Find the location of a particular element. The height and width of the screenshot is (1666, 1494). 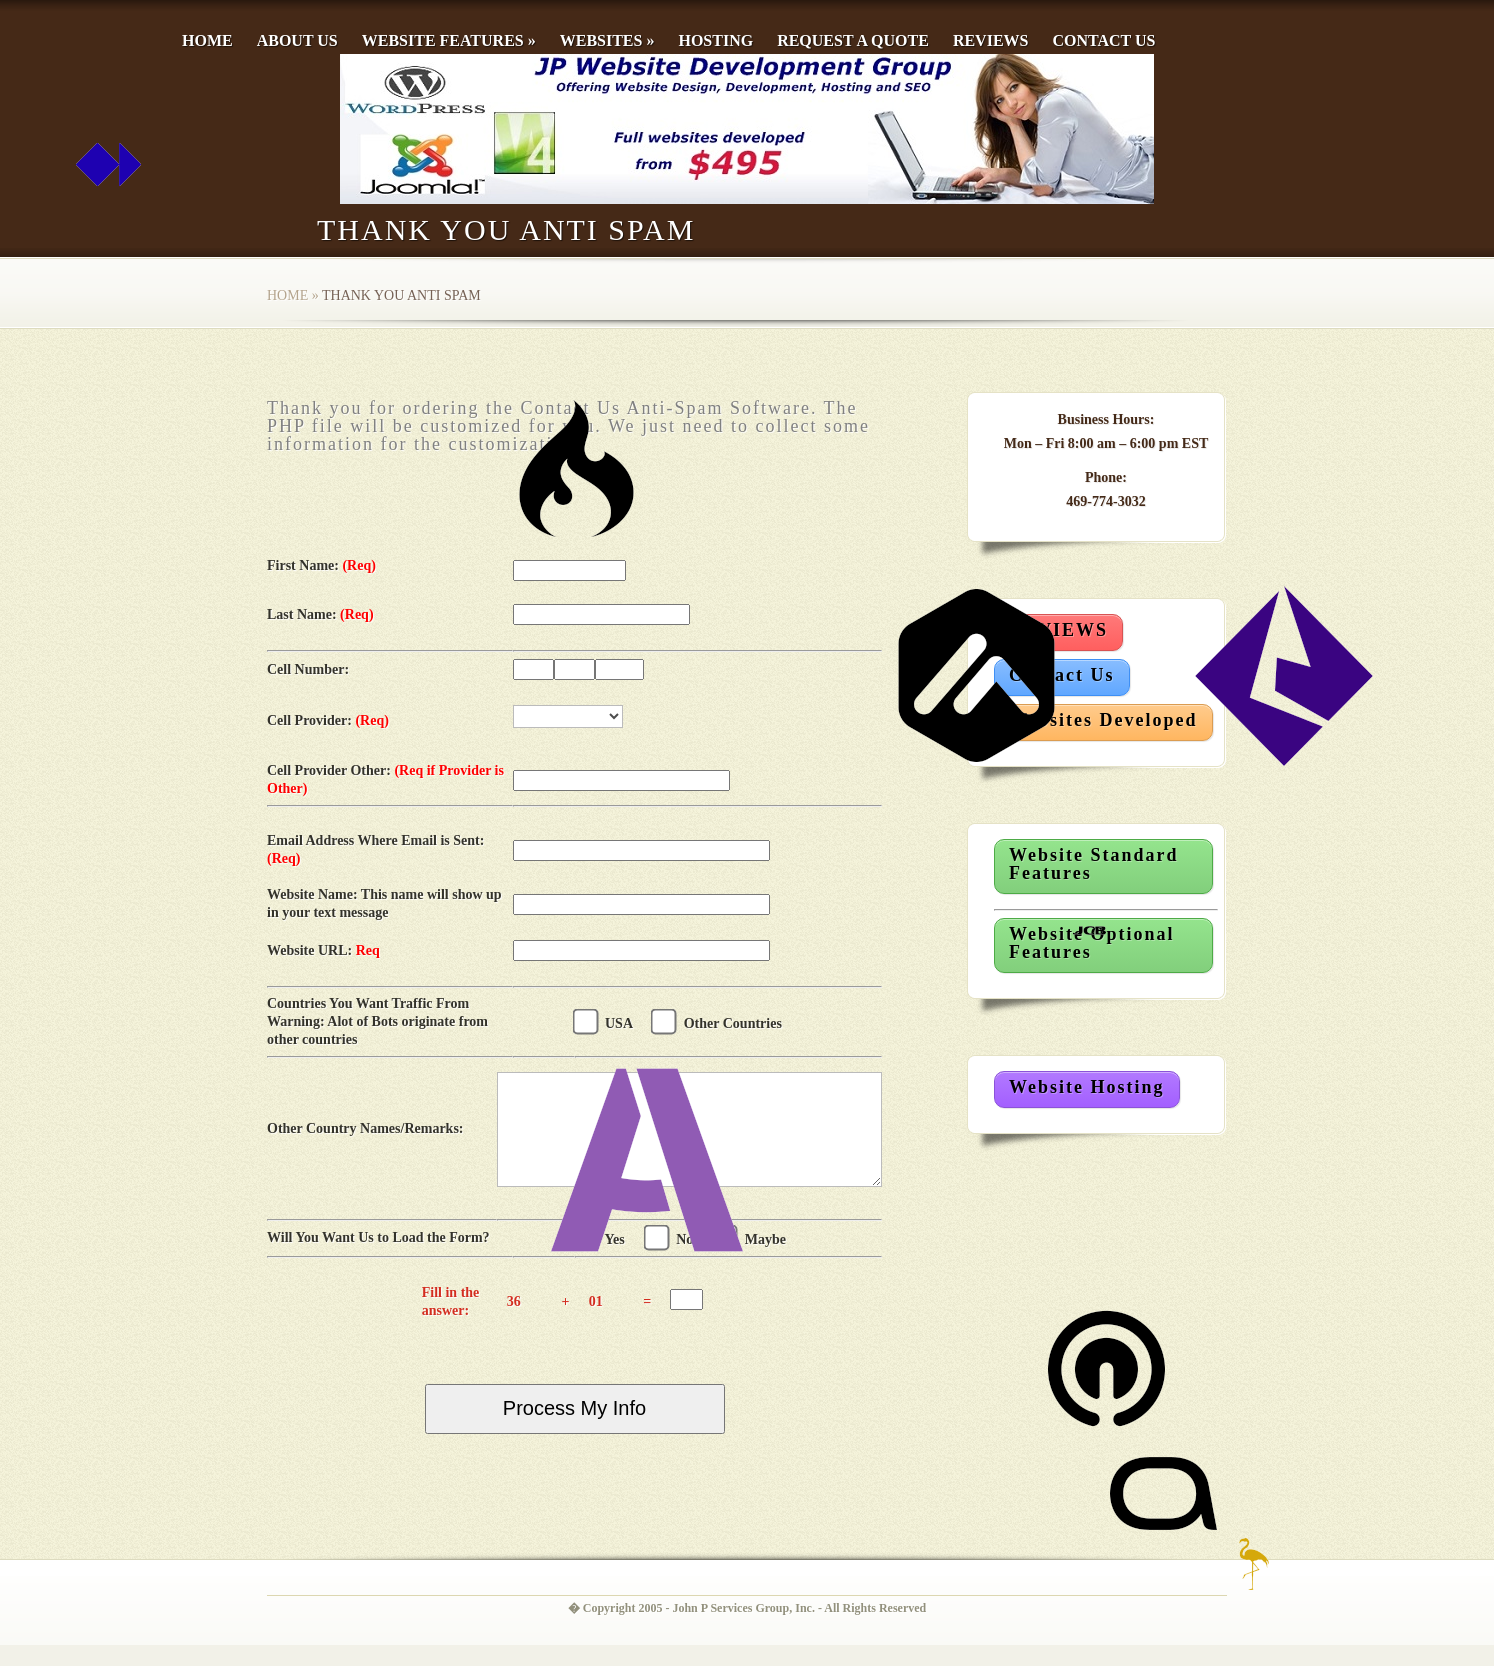

airbrake error monitoring service logo is located at coordinates (647, 1160).